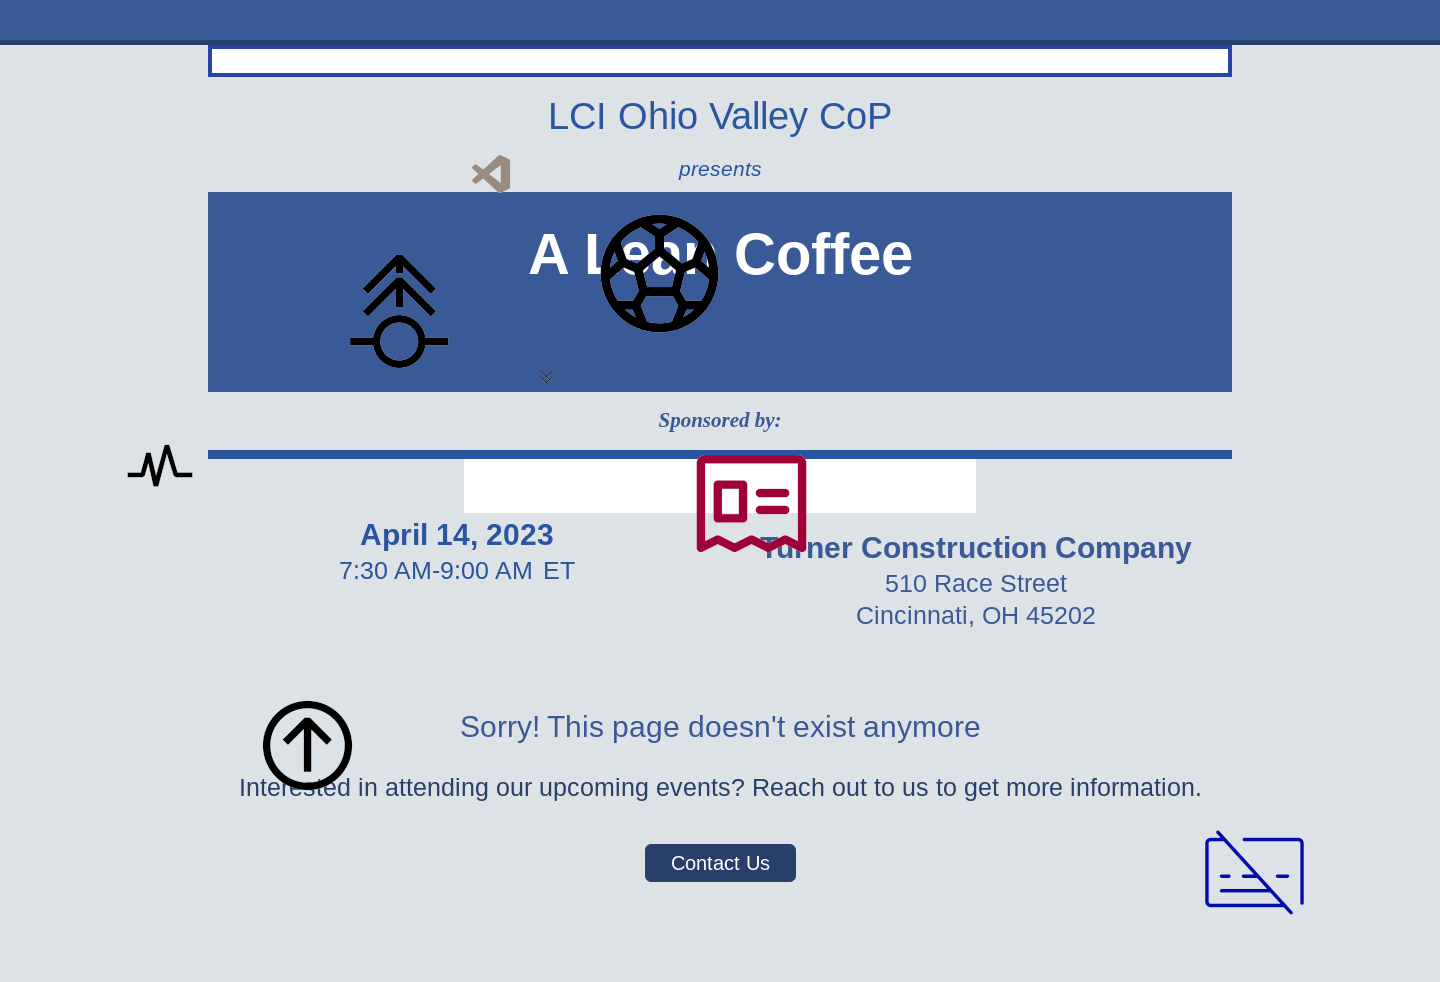  What do you see at coordinates (1254, 872) in the screenshot?
I see `disable subtitles or closed captions` at bounding box center [1254, 872].